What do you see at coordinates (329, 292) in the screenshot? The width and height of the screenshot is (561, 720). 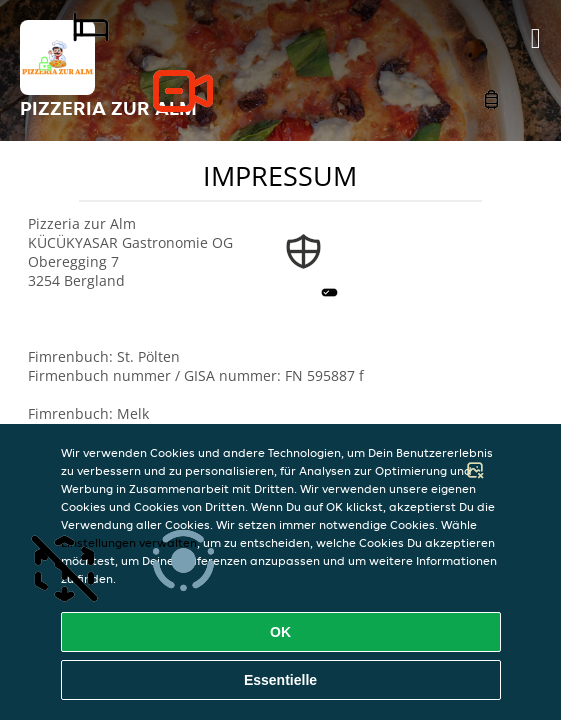 I see `toggle setting enabled or active` at bounding box center [329, 292].